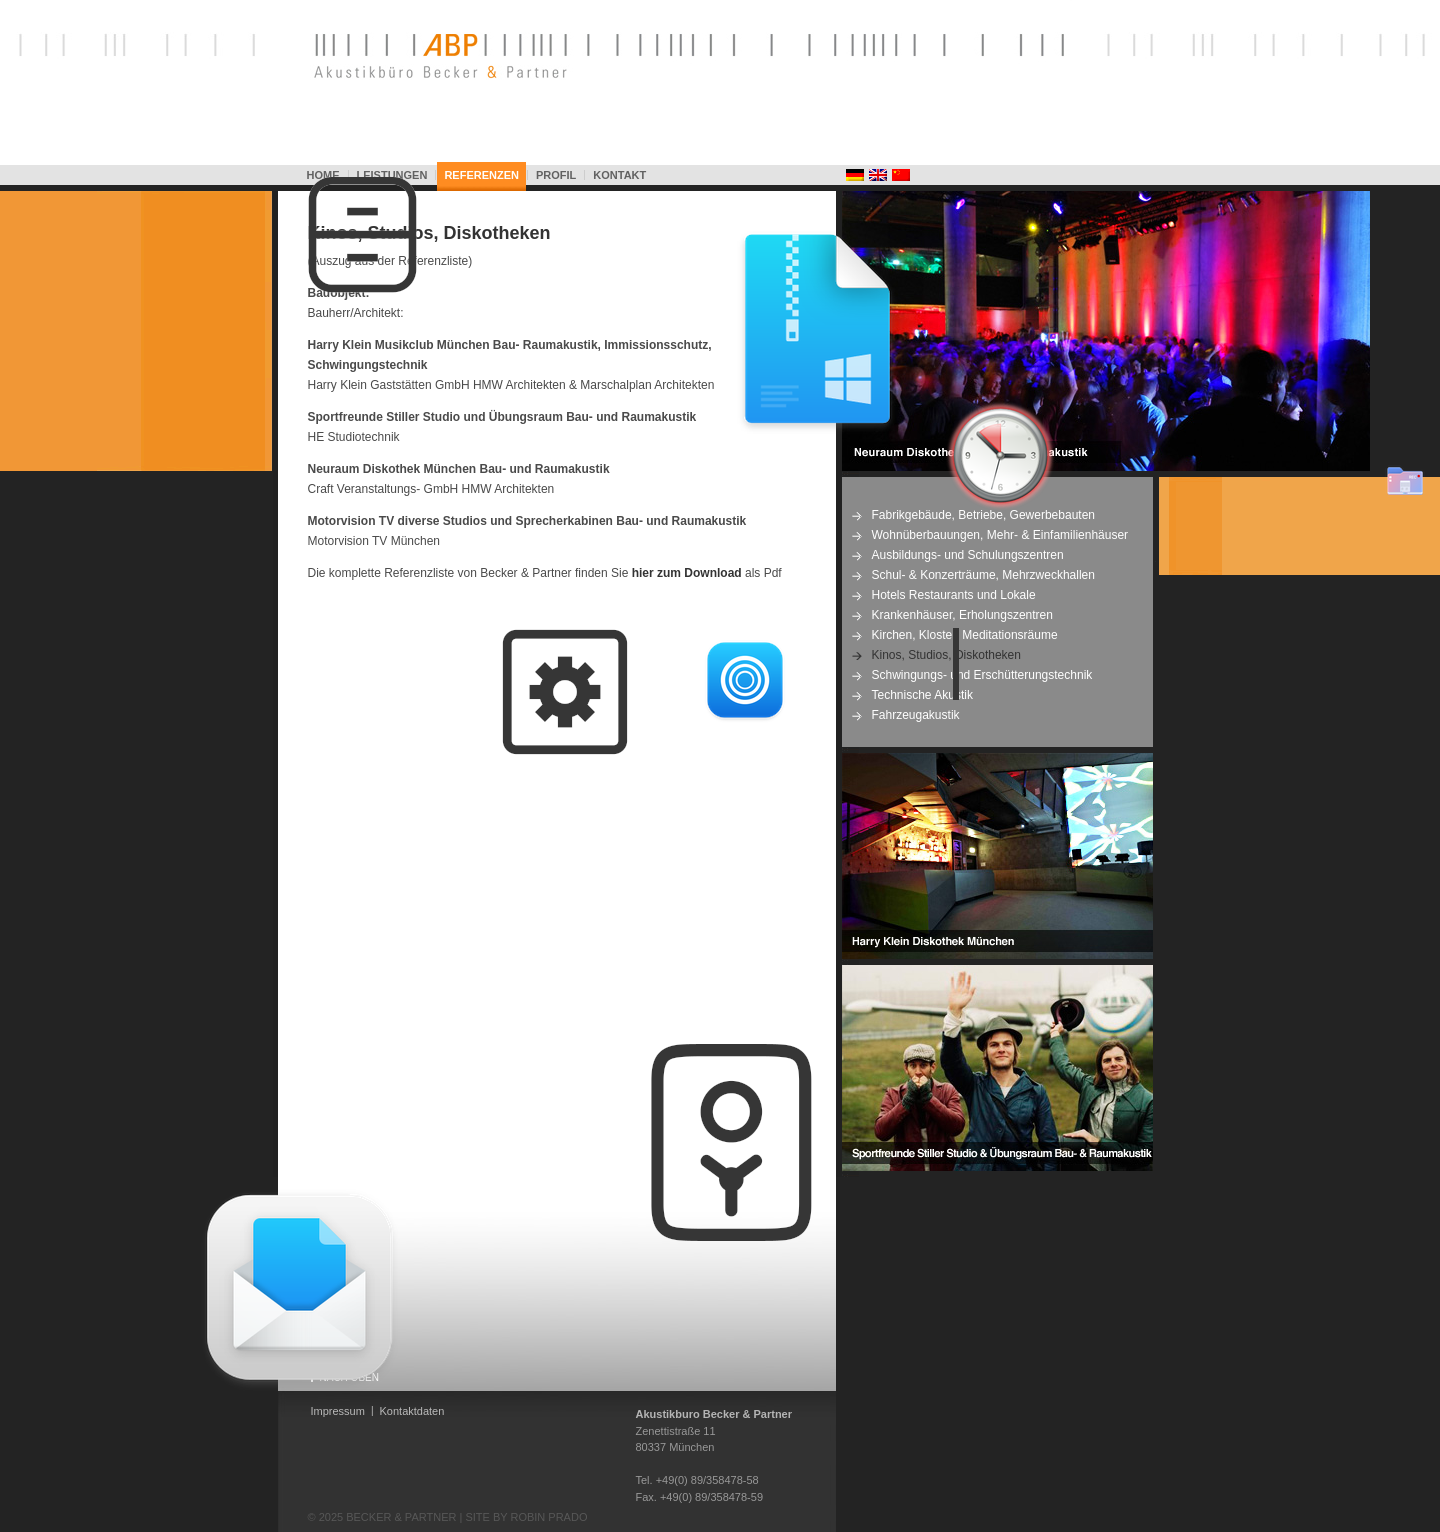  Describe the element at coordinates (565, 692) in the screenshot. I see `access other applications or utilities` at that location.